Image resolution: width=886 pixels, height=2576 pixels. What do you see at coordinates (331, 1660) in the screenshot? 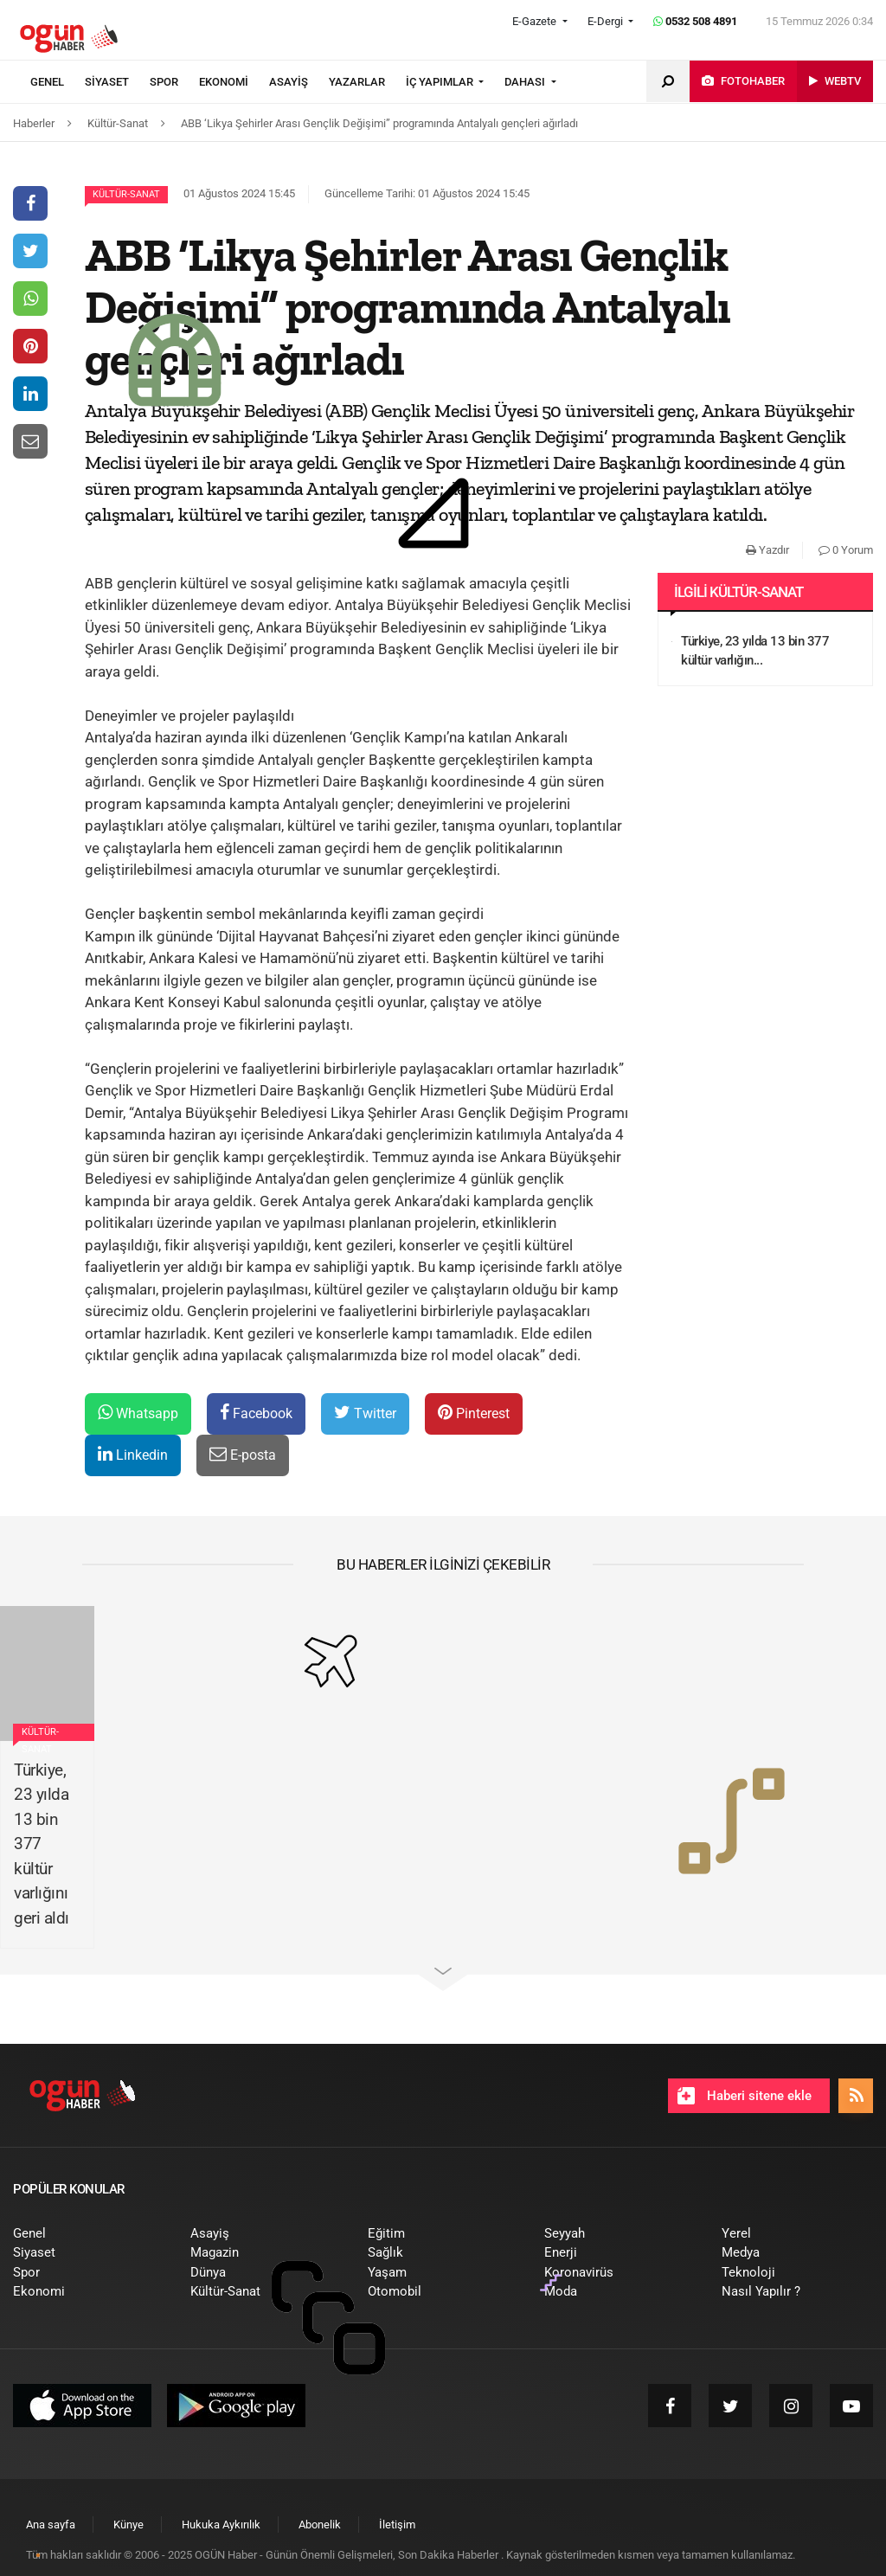
I see `enable airplane mode` at bounding box center [331, 1660].